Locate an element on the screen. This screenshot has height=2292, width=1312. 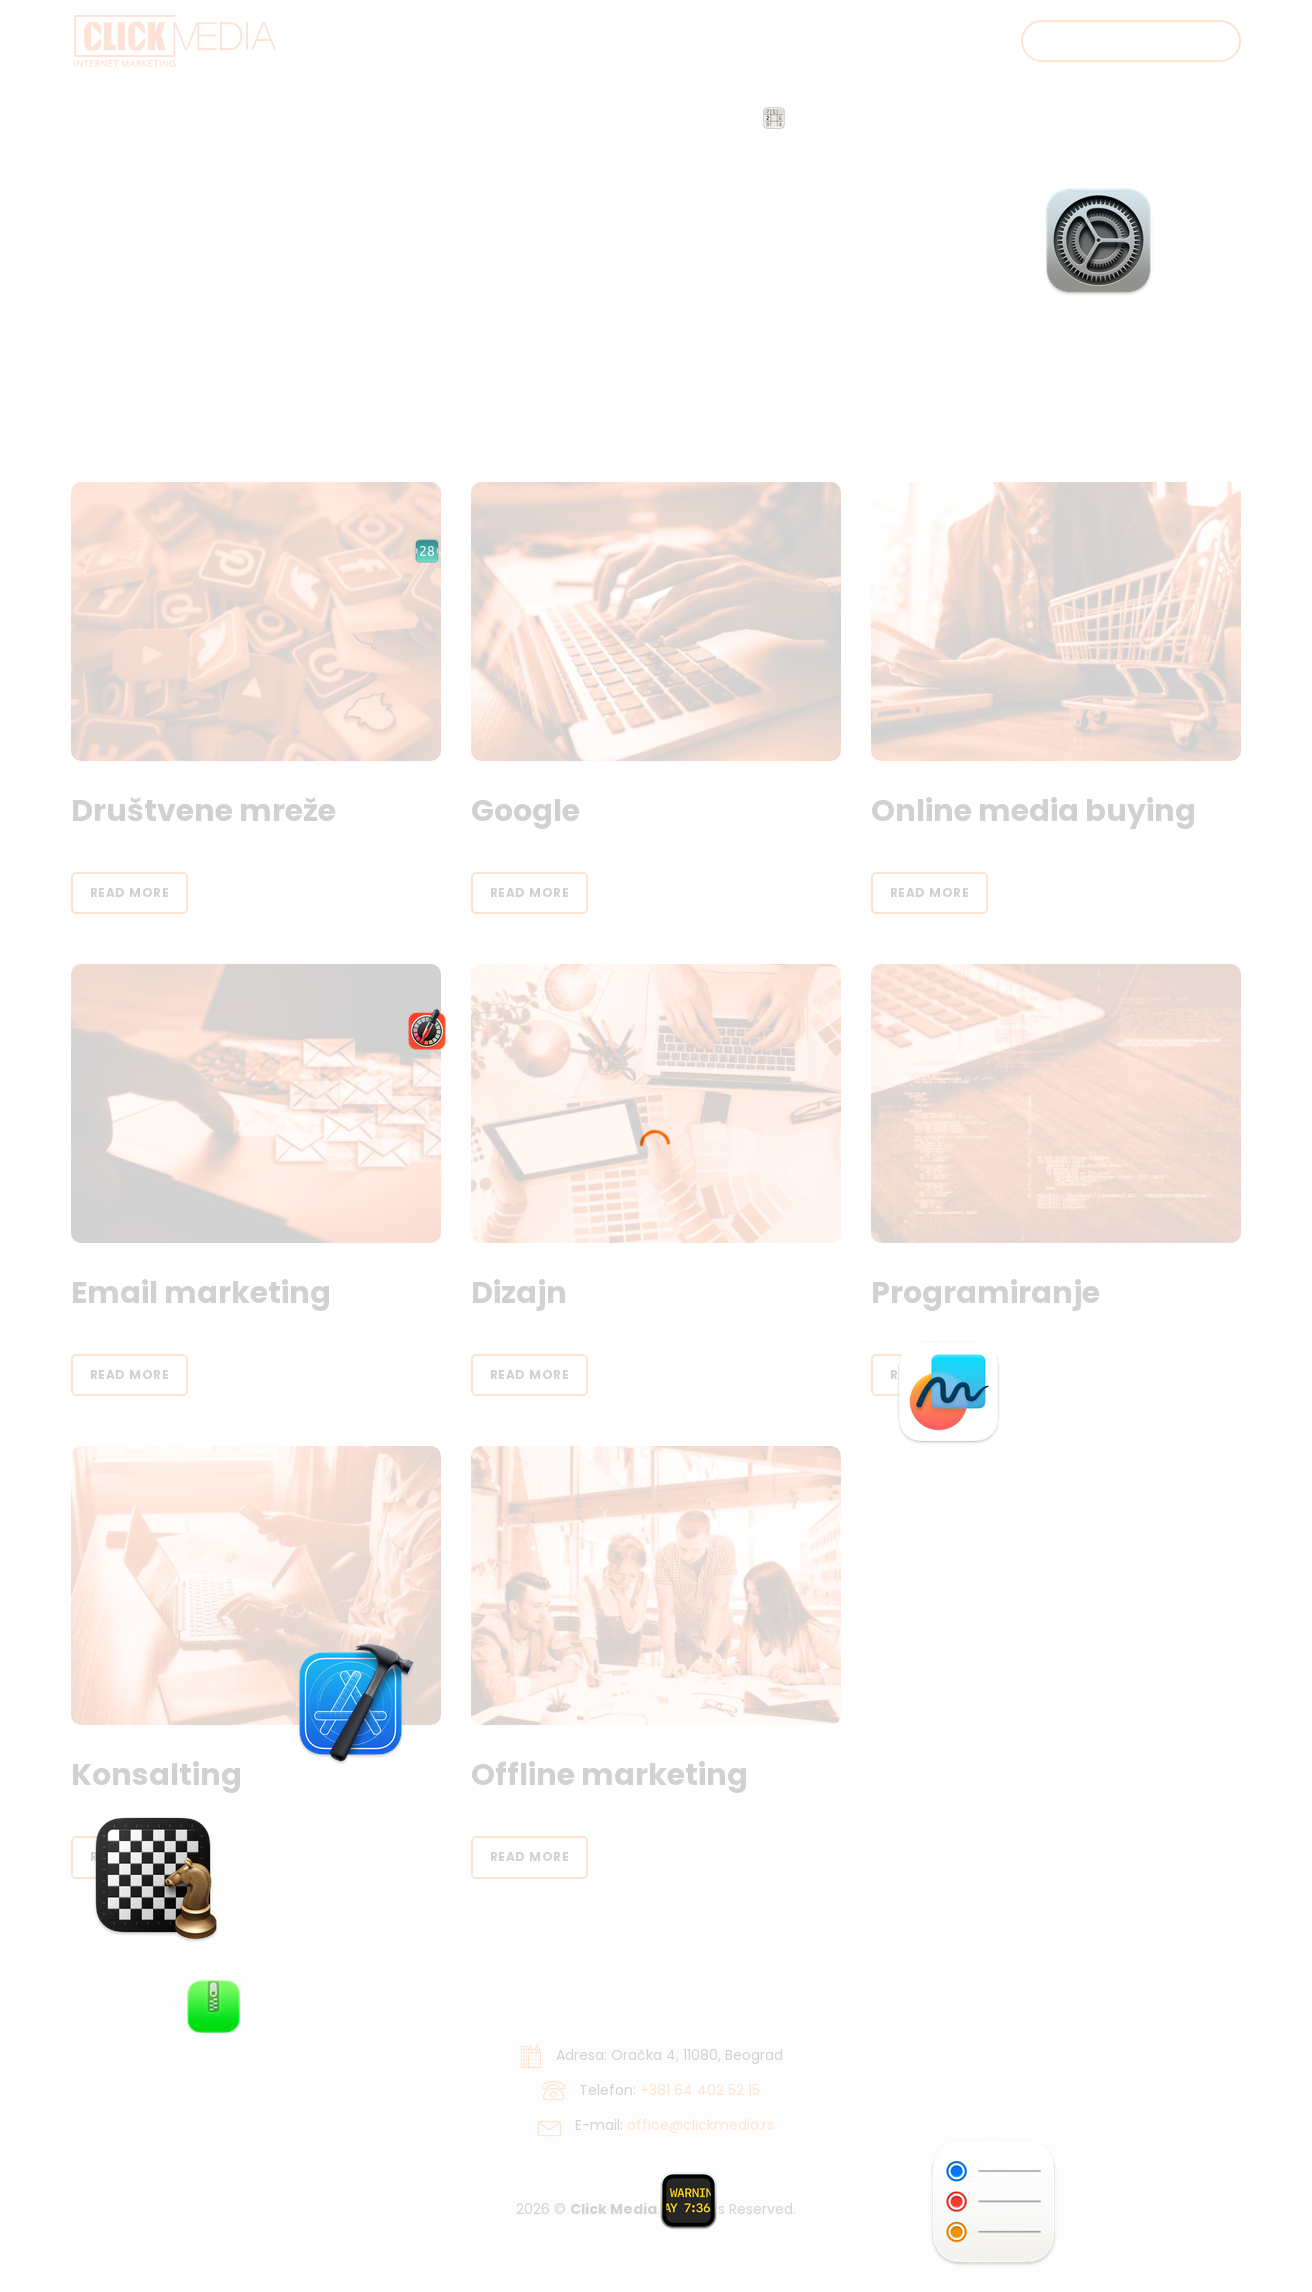
open the console app to view system logs is located at coordinates (688, 2200).